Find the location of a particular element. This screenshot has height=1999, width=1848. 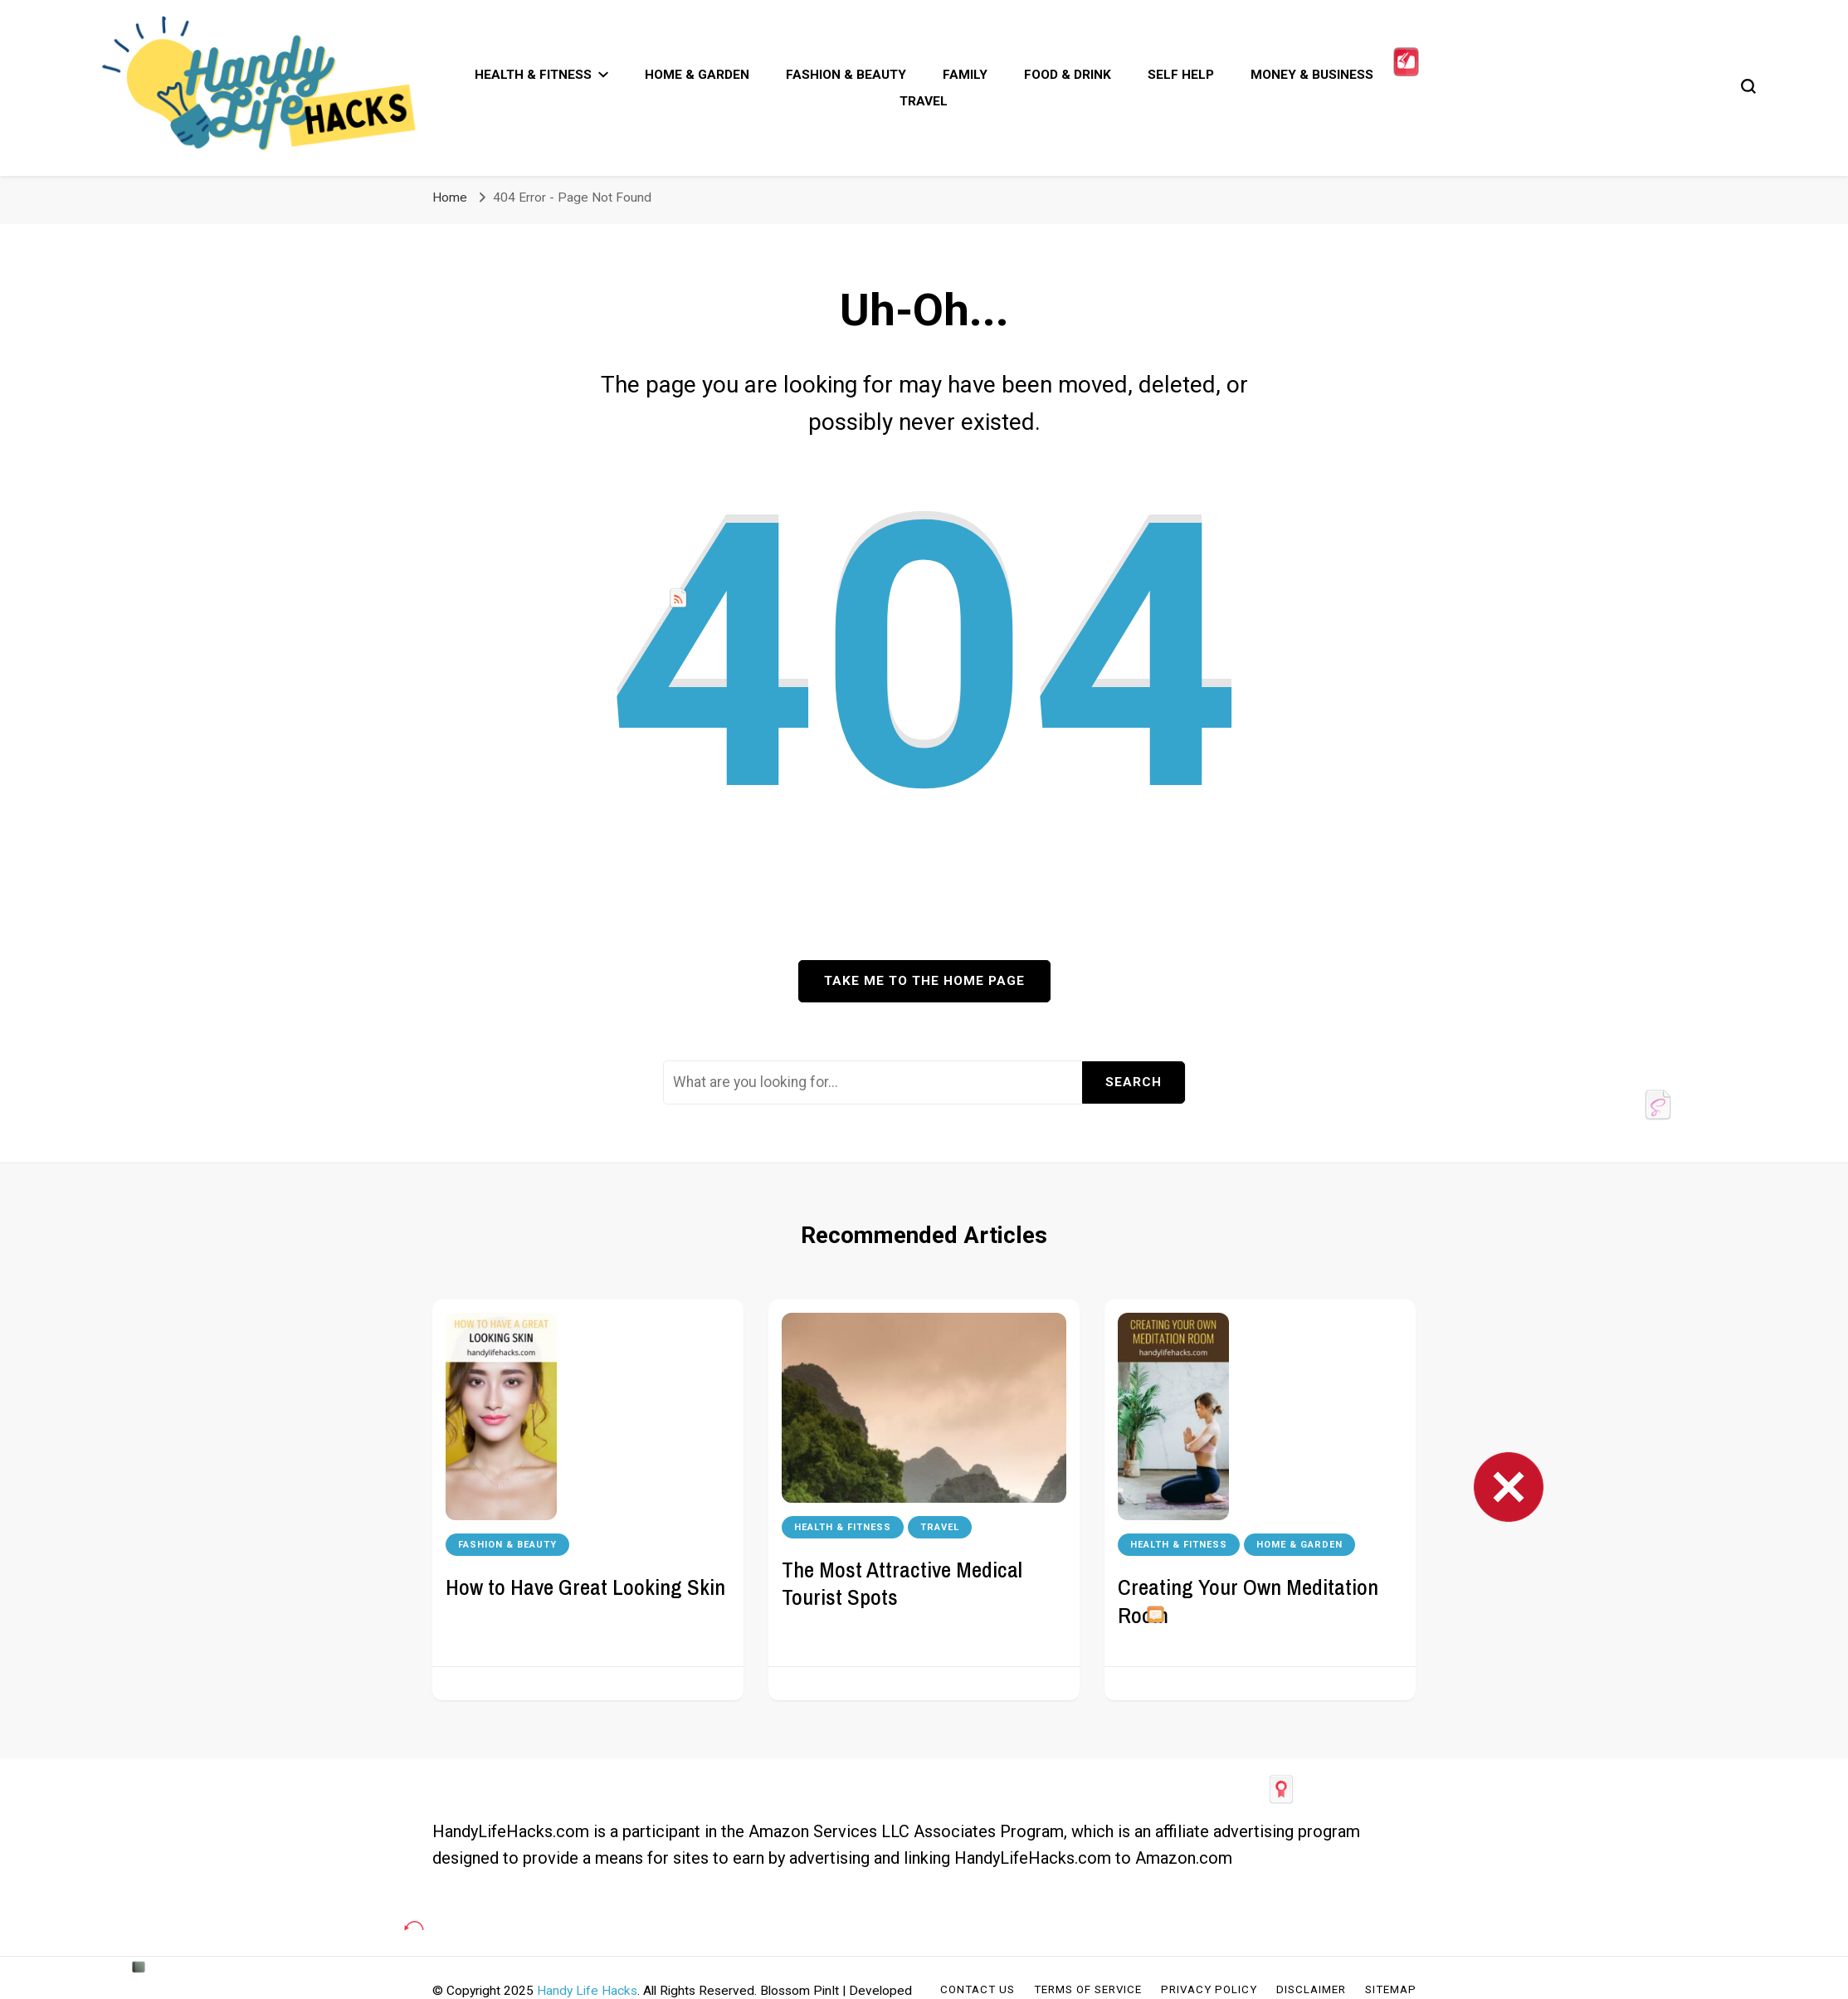

open an eps vector file is located at coordinates (1406, 61).